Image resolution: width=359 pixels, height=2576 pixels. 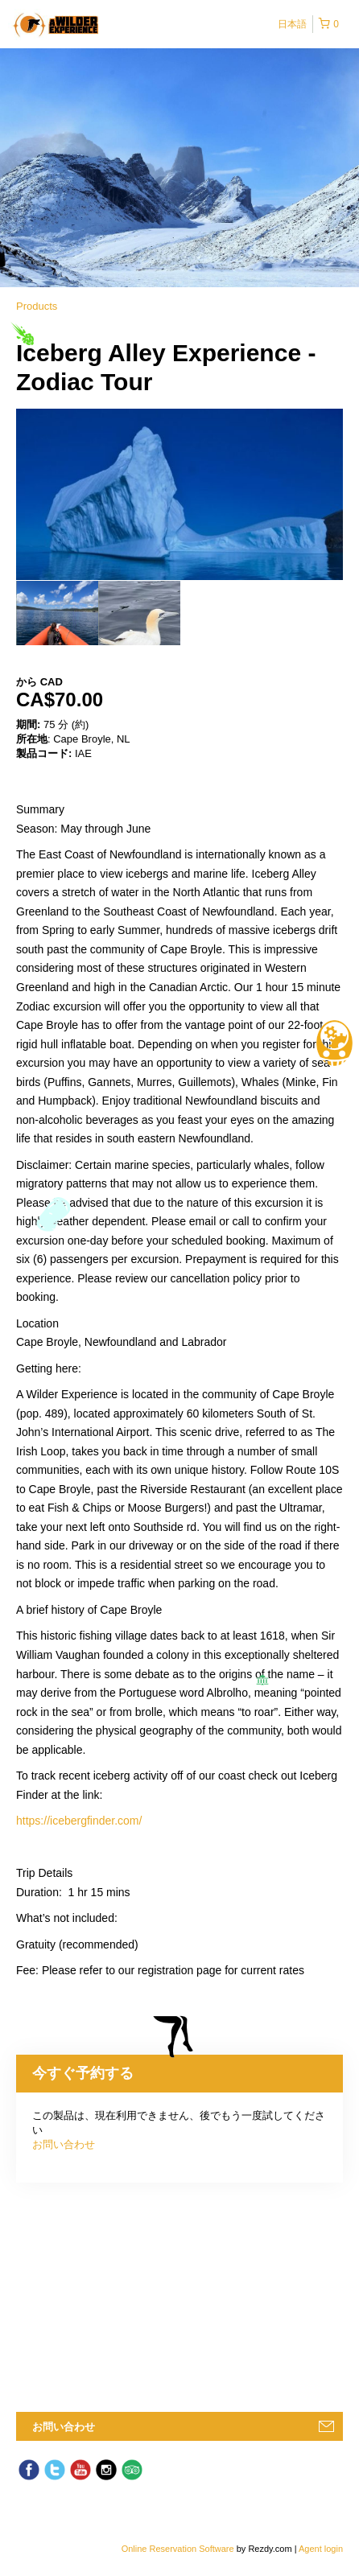 What do you see at coordinates (334, 1043) in the screenshot?
I see `access AI or machine learning features` at bounding box center [334, 1043].